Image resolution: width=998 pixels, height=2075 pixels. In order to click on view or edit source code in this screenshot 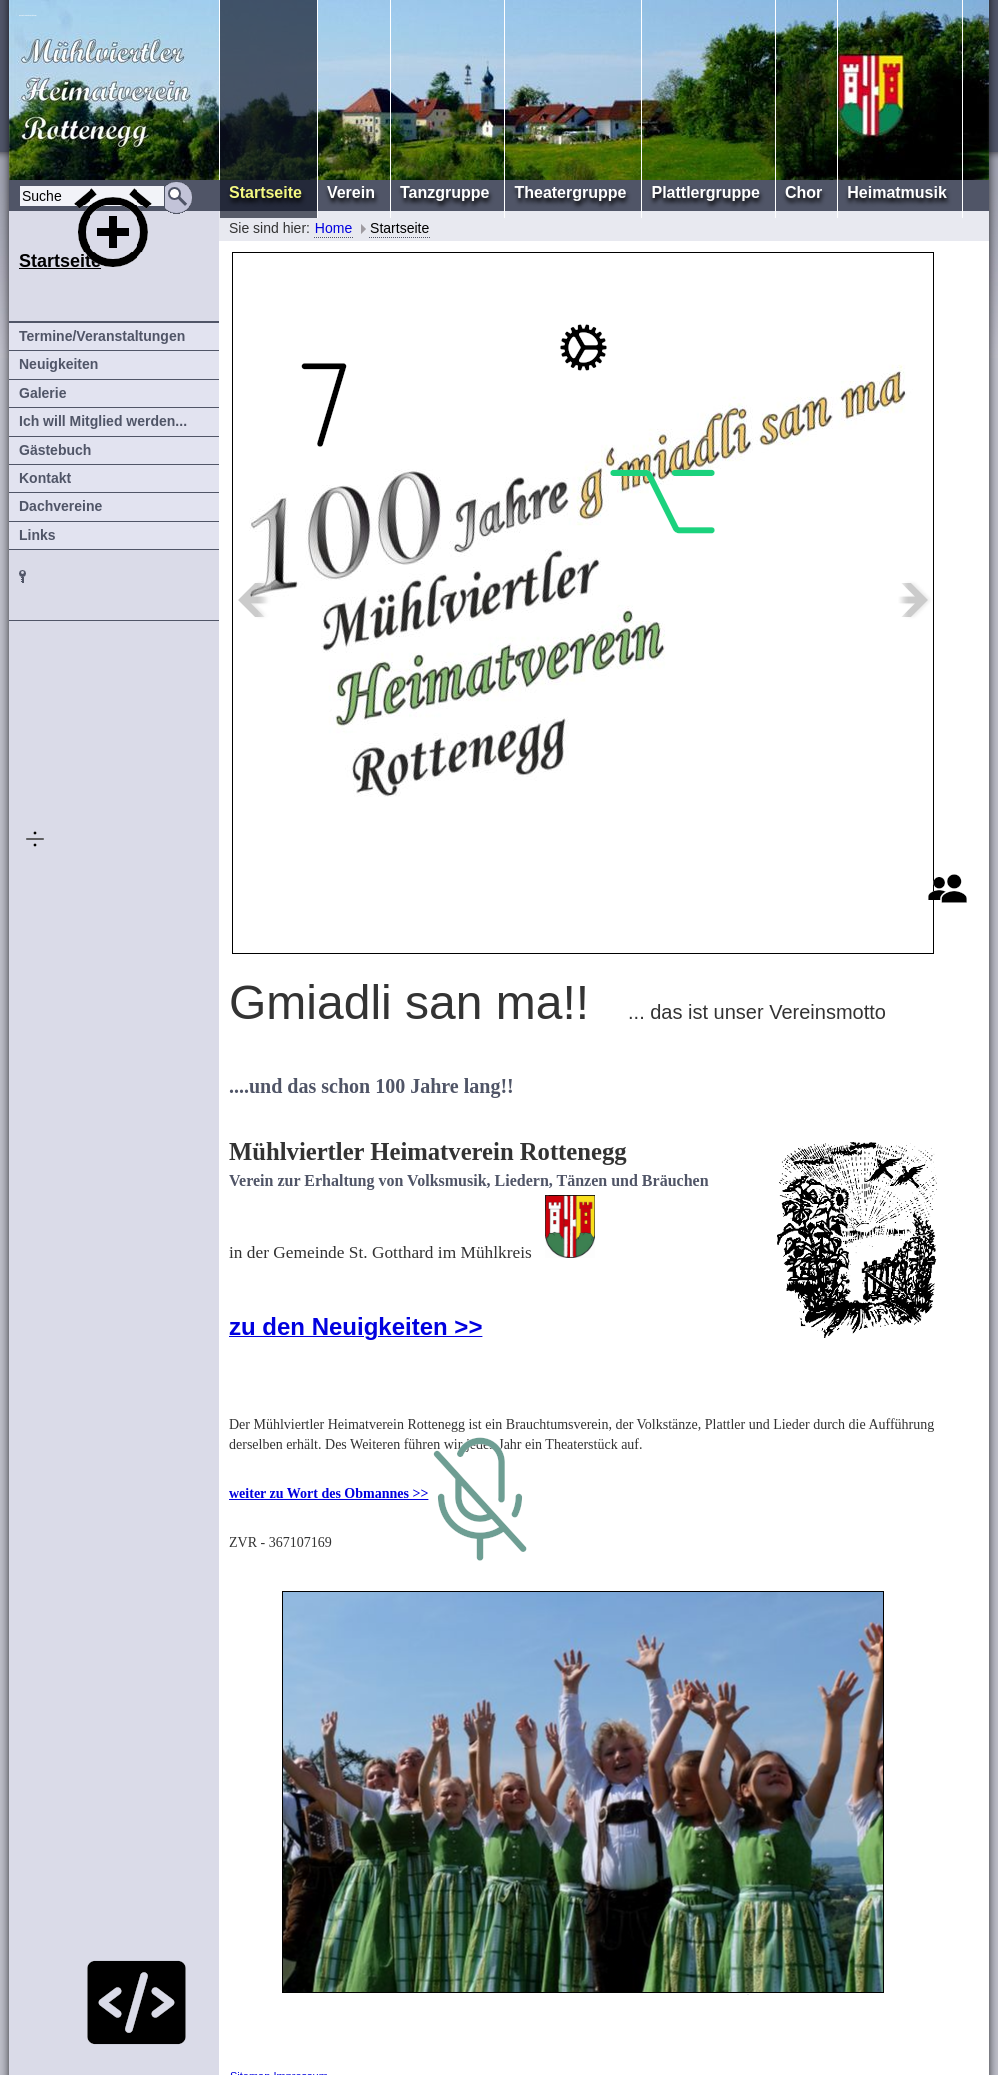, I will do `click(136, 2002)`.